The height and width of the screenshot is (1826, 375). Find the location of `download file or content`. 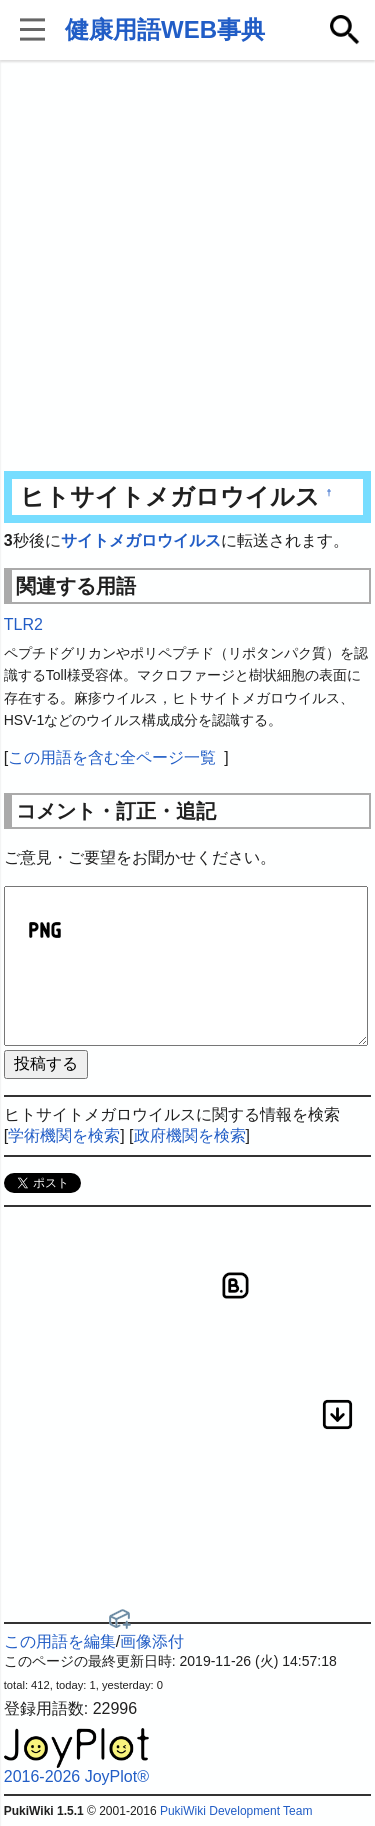

download file or content is located at coordinates (337, 1414).